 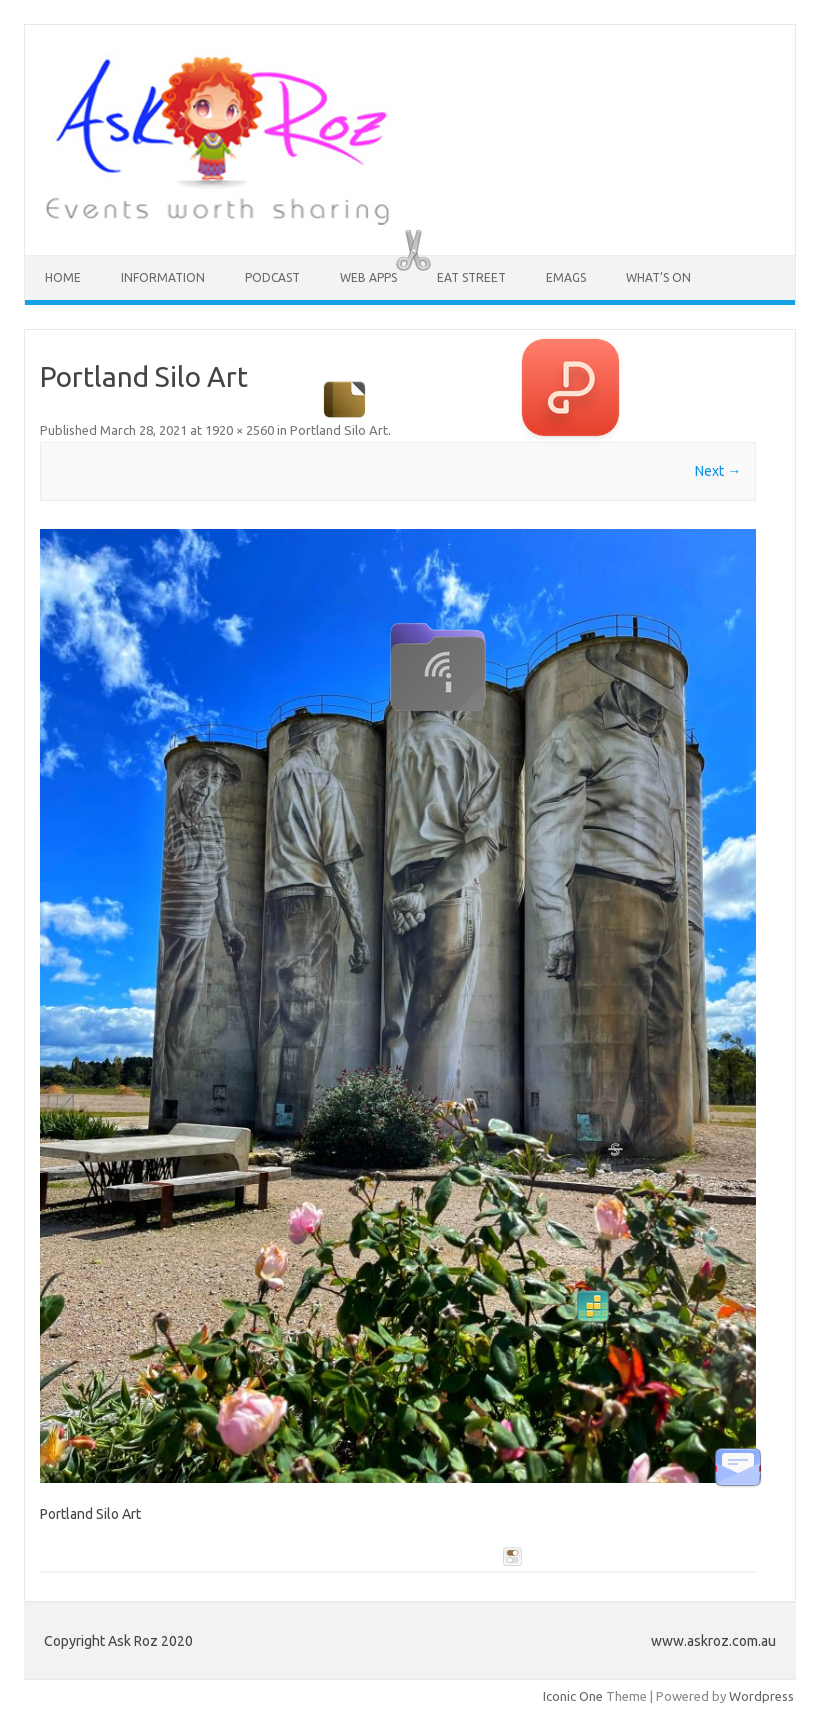 I want to click on open insync cloud sync folder, so click(x=438, y=667).